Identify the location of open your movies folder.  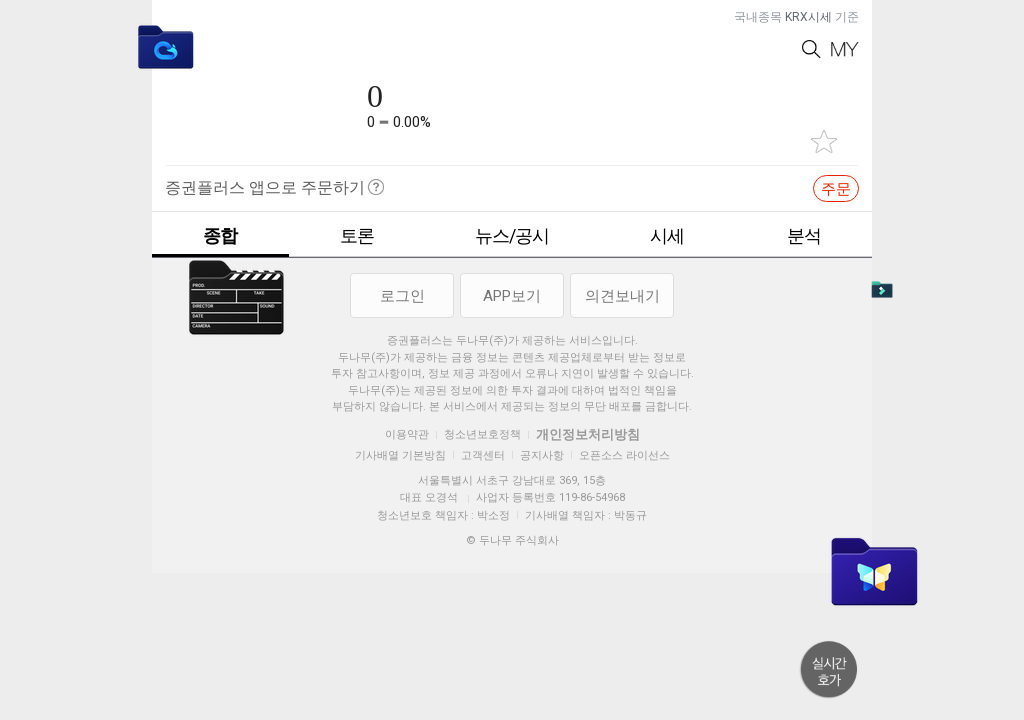
(236, 300).